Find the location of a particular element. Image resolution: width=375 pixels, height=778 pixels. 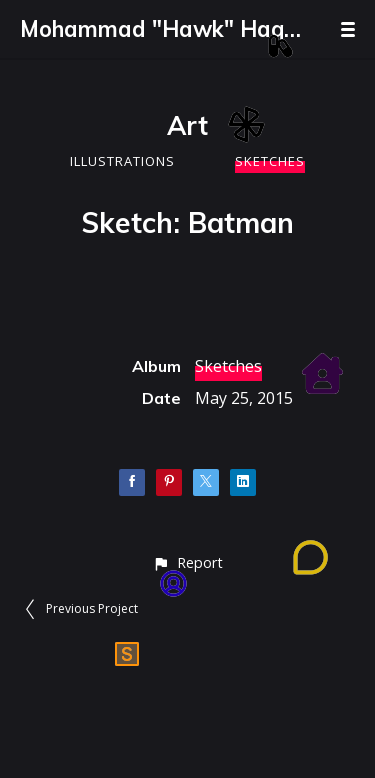

access medication or pharmacy features is located at coordinates (280, 46).